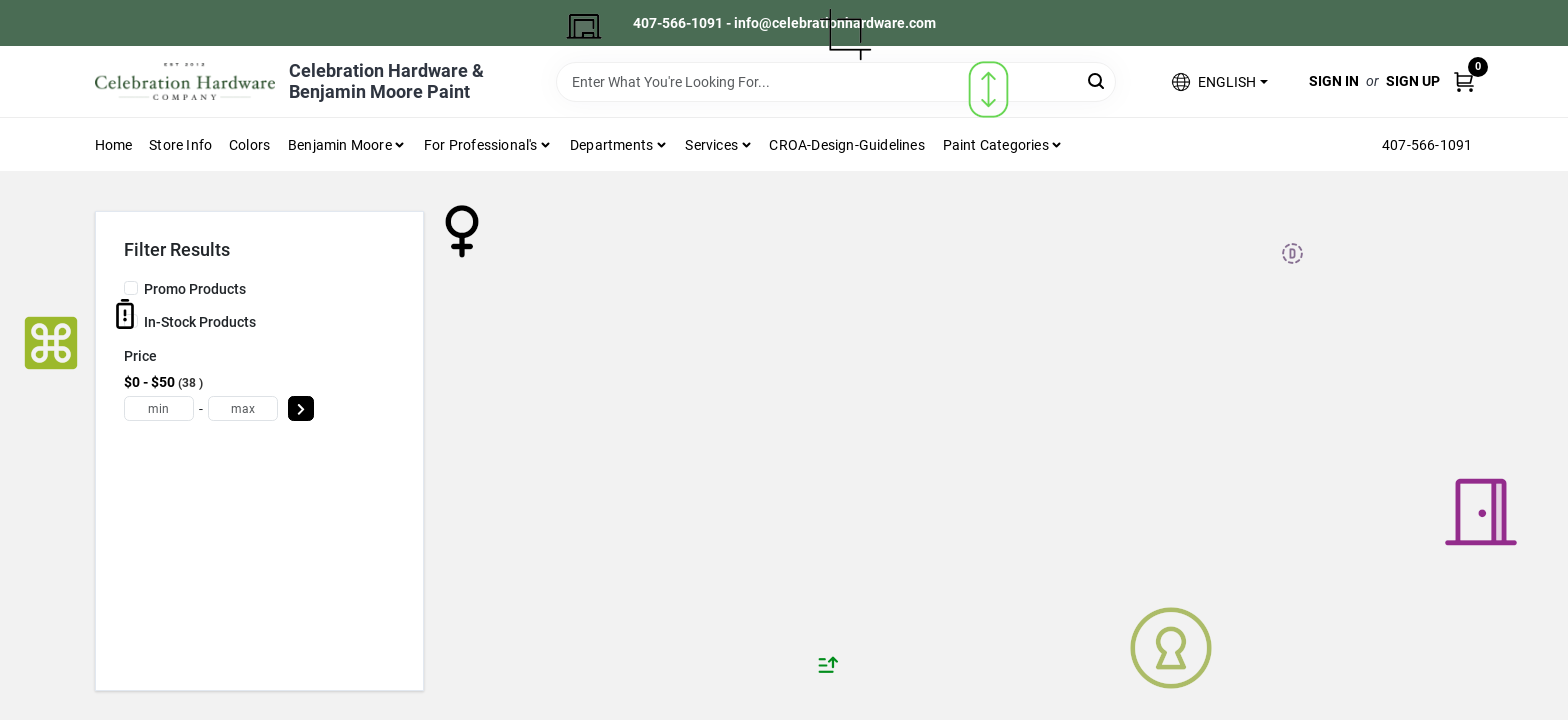 Image resolution: width=1568 pixels, height=720 pixels. What do you see at coordinates (584, 27) in the screenshot?
I see `open presentation or teaching mode` at bounding box center [584, 27].